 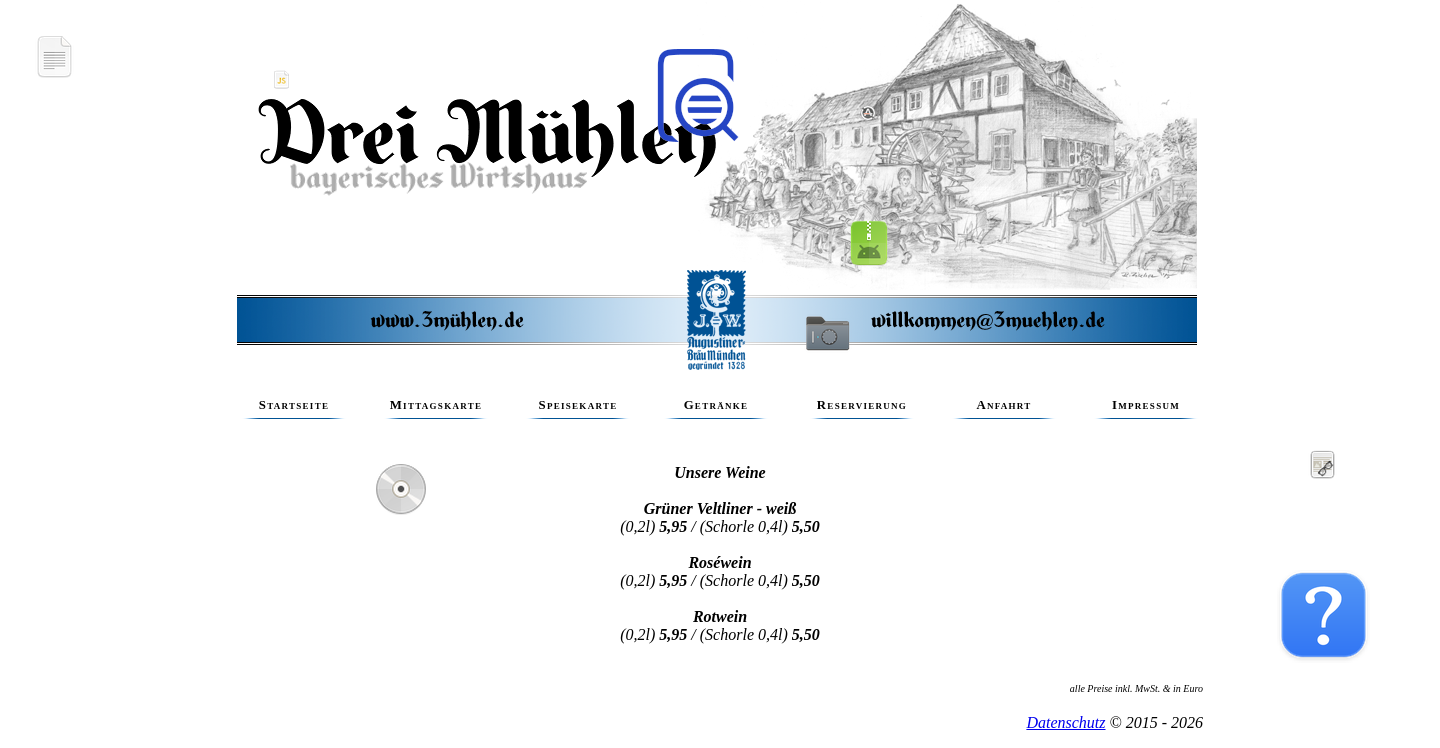 I want to click on android app package file (APK) ready for installation, so click(x=869, y=243).